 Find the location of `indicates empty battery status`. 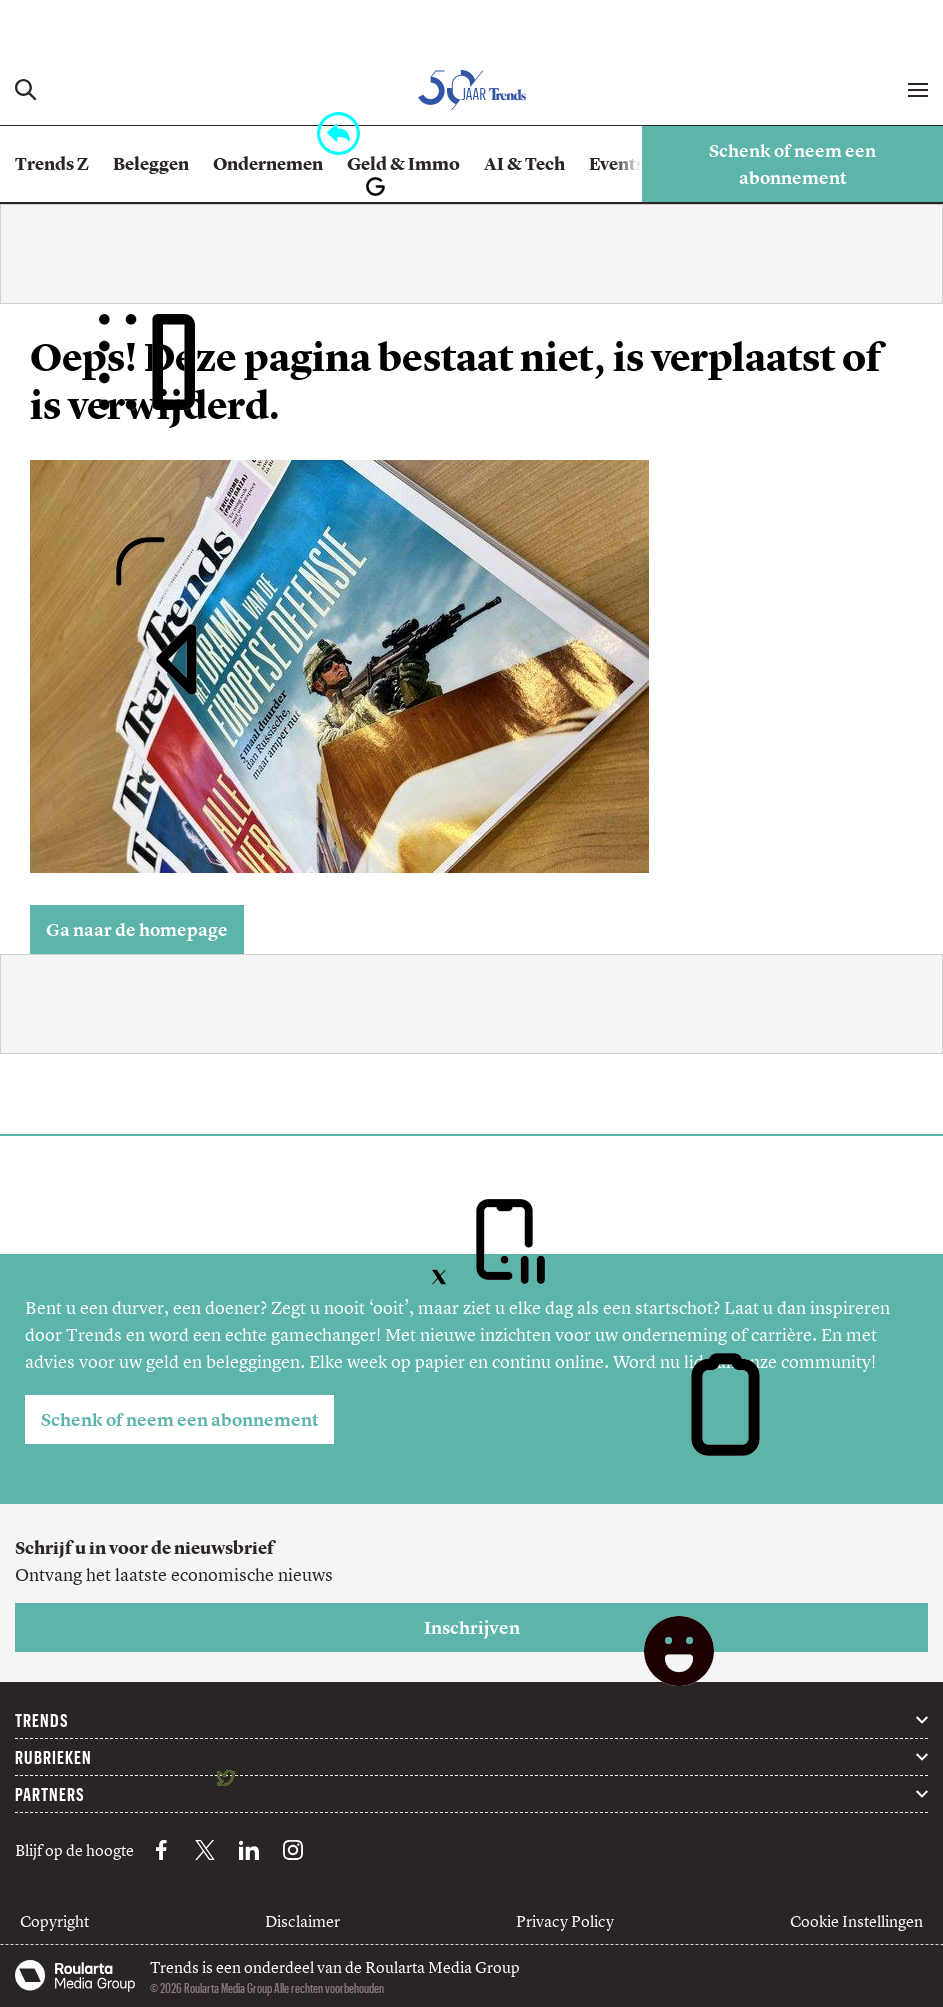

indicates empty battery status is located at coordinates (725, 1404).